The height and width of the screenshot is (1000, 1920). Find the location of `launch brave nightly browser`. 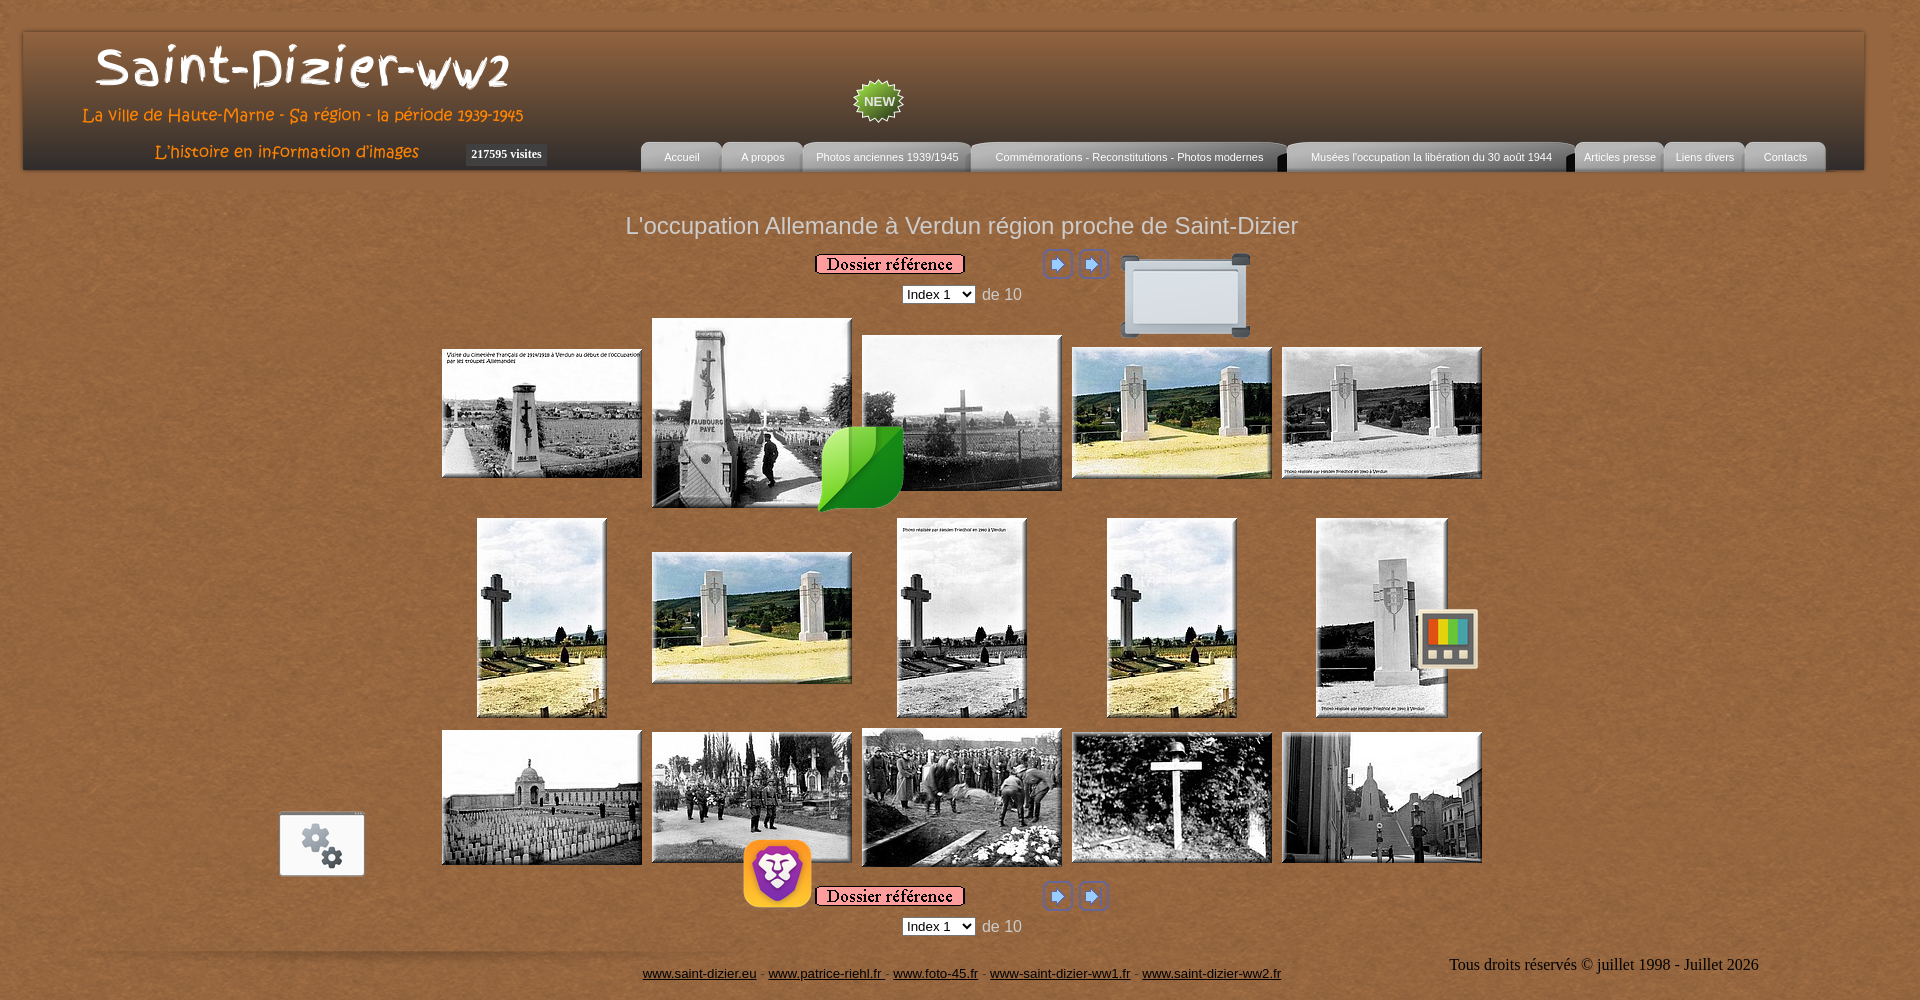

launch brave nightly browser is located at coordinates (777, 873).